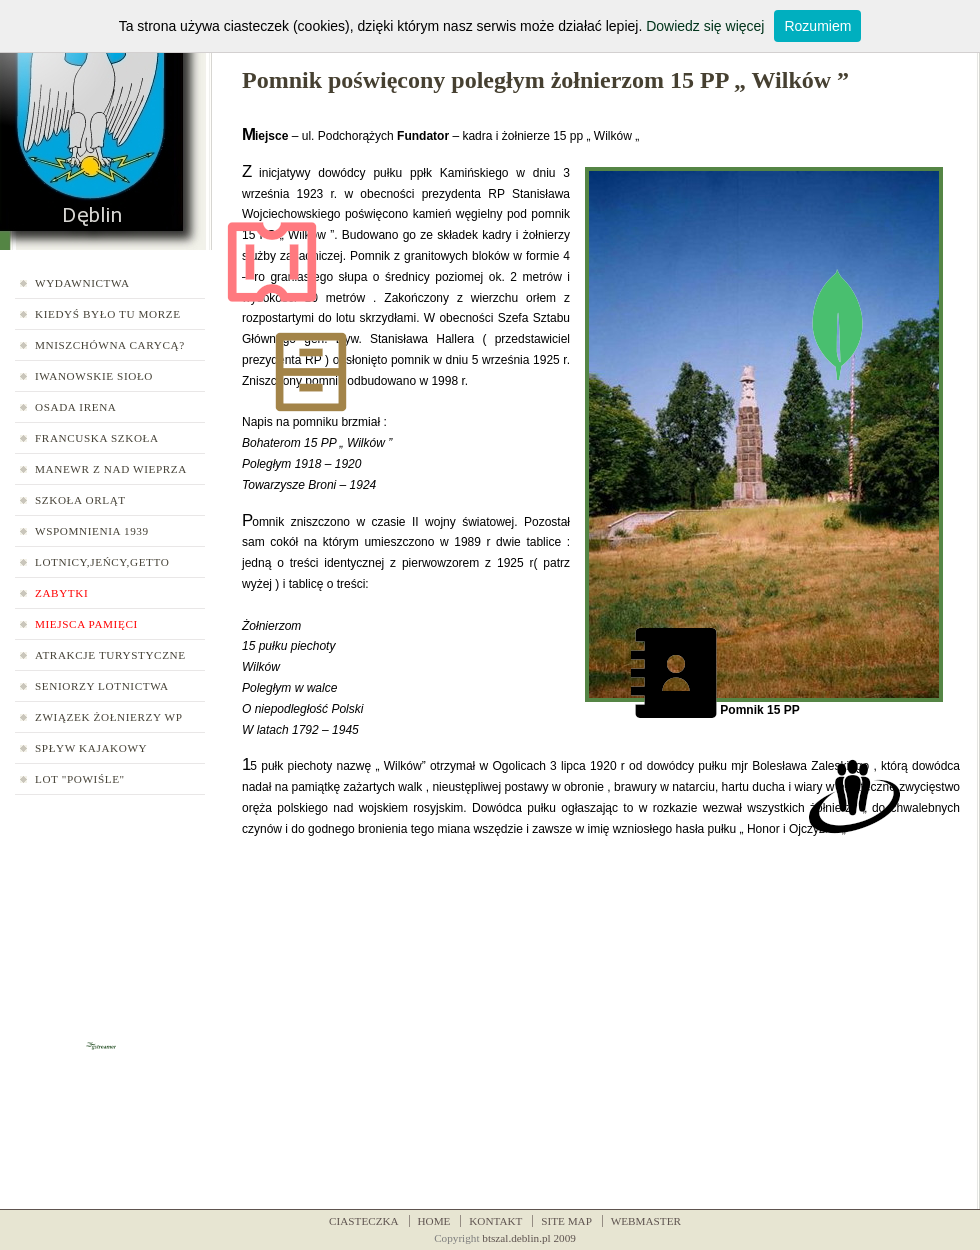 The height and width of the screenshot is (1250, 980). What do you see at coordinates (101, 1046) in the screenshot?
I see `gstreamer multimedia framework logo` at bounding box center [101, 1046].